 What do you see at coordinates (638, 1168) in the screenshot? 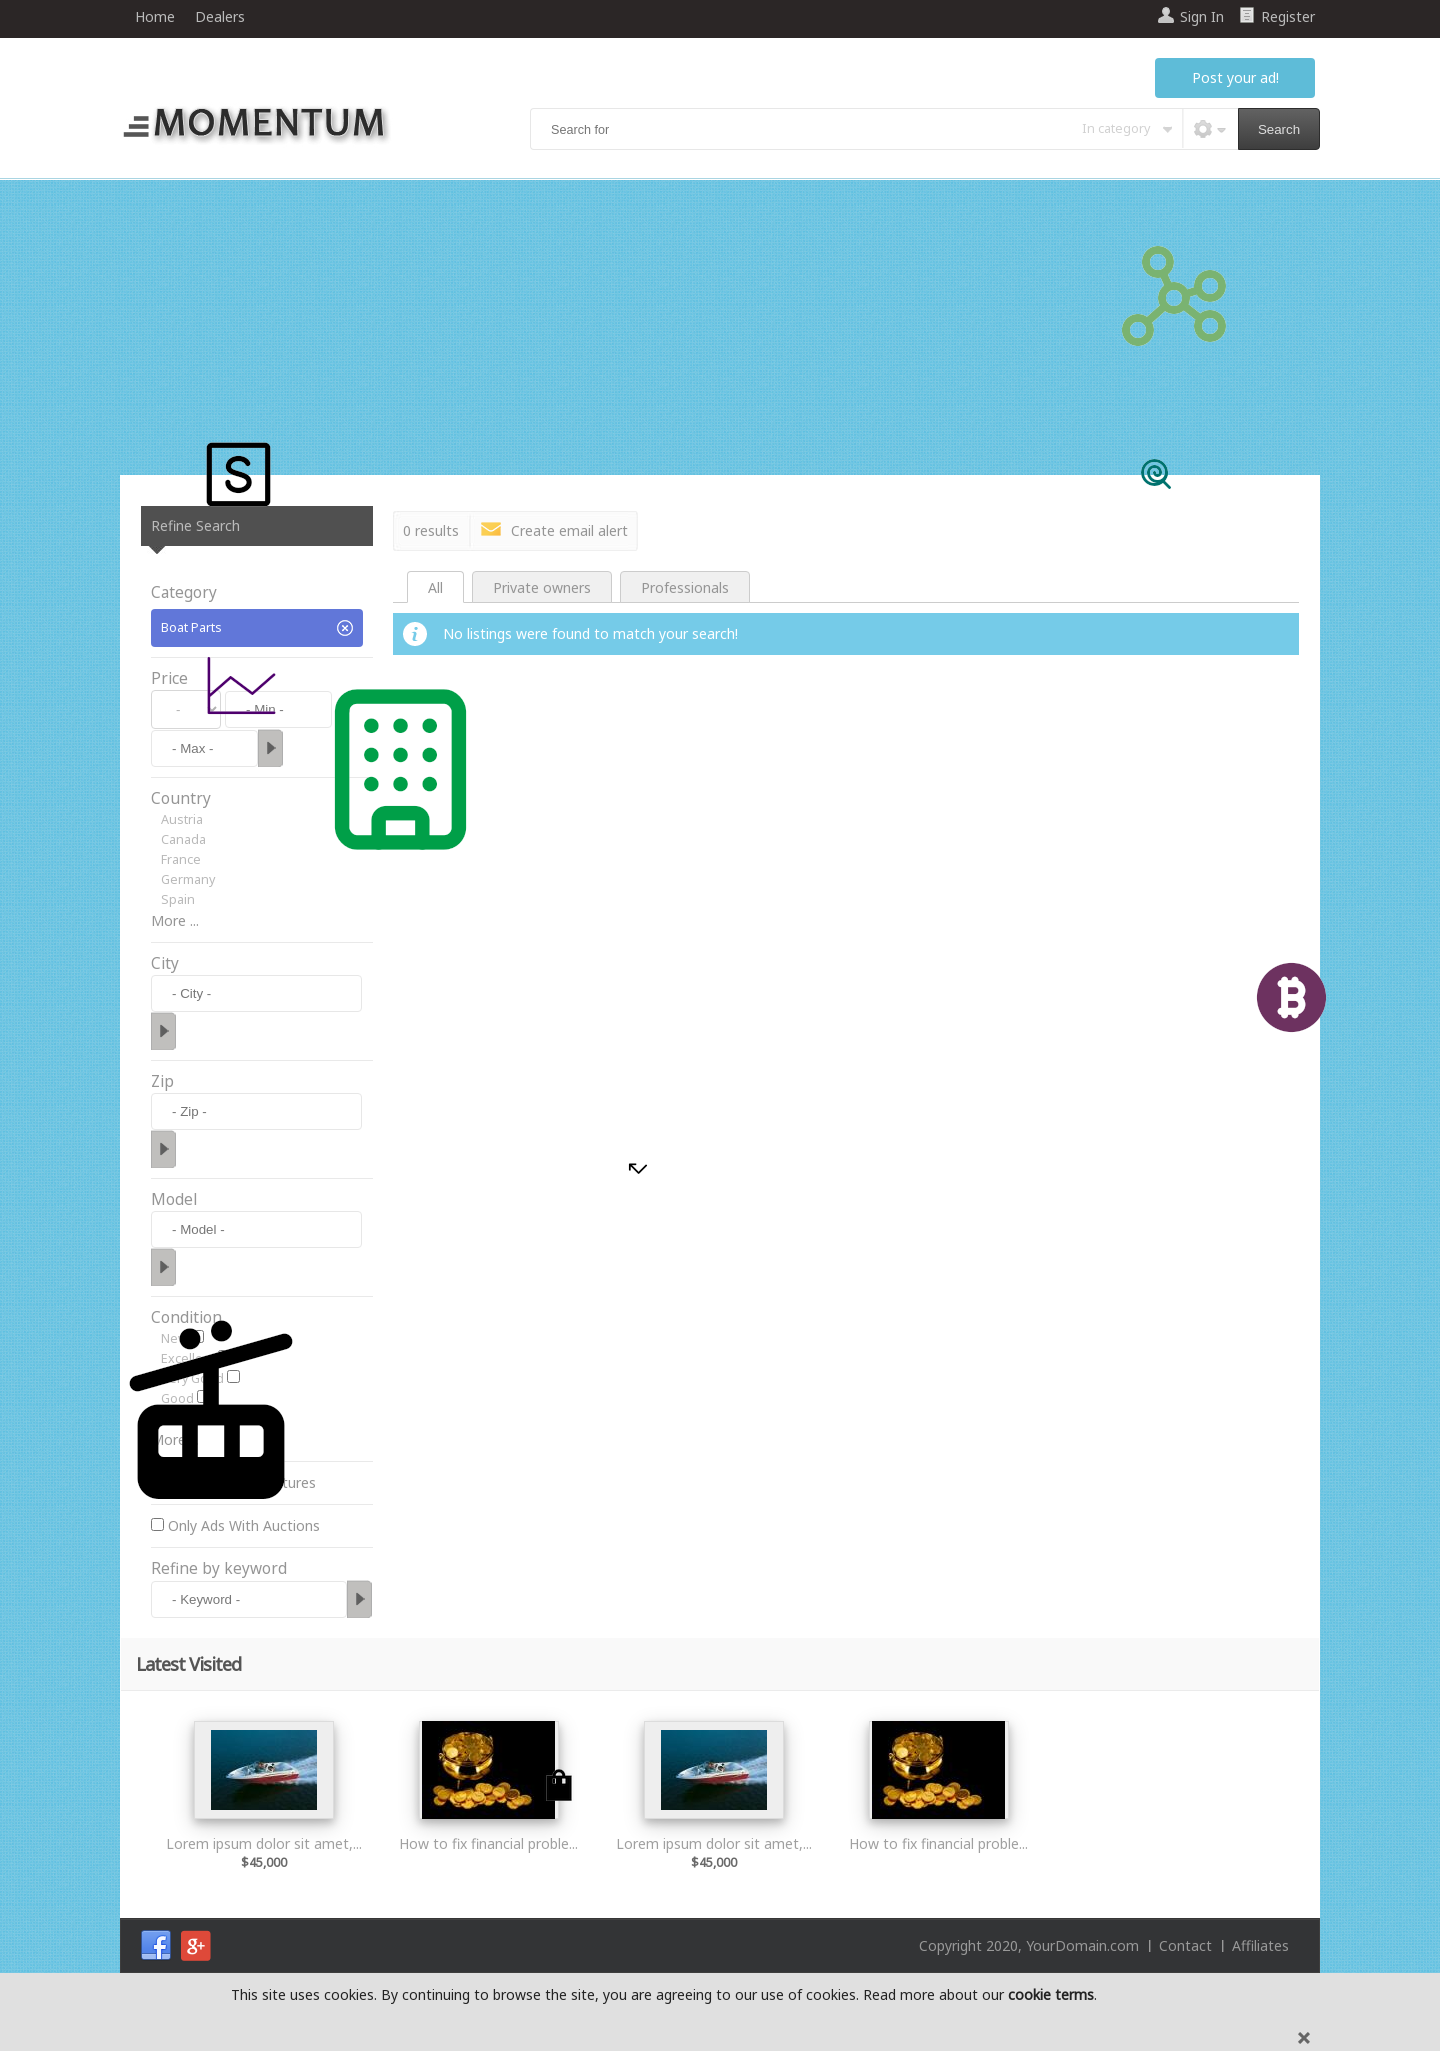
I see `go back to previous step` at bounding box center [638, 1168].